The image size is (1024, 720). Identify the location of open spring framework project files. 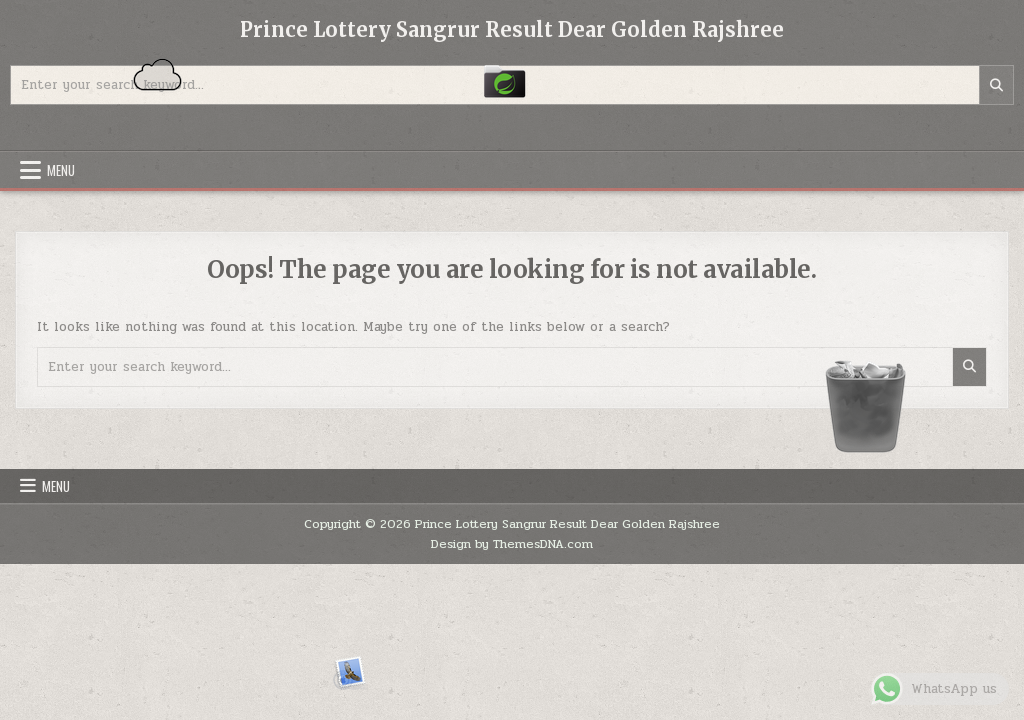
(504, 82).